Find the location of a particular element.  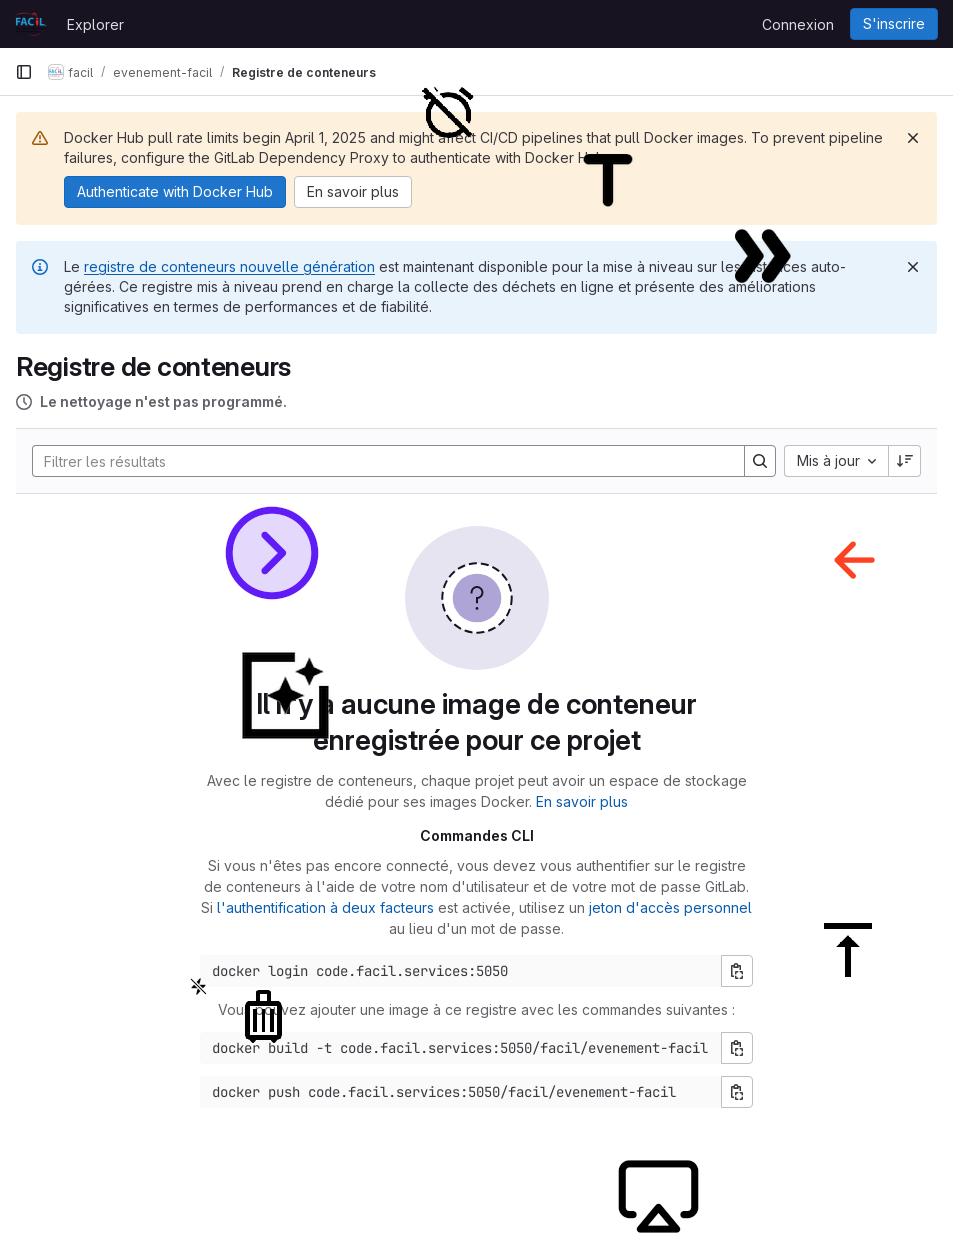

skip forward or advance to next item is located at coordinates (759, 256).